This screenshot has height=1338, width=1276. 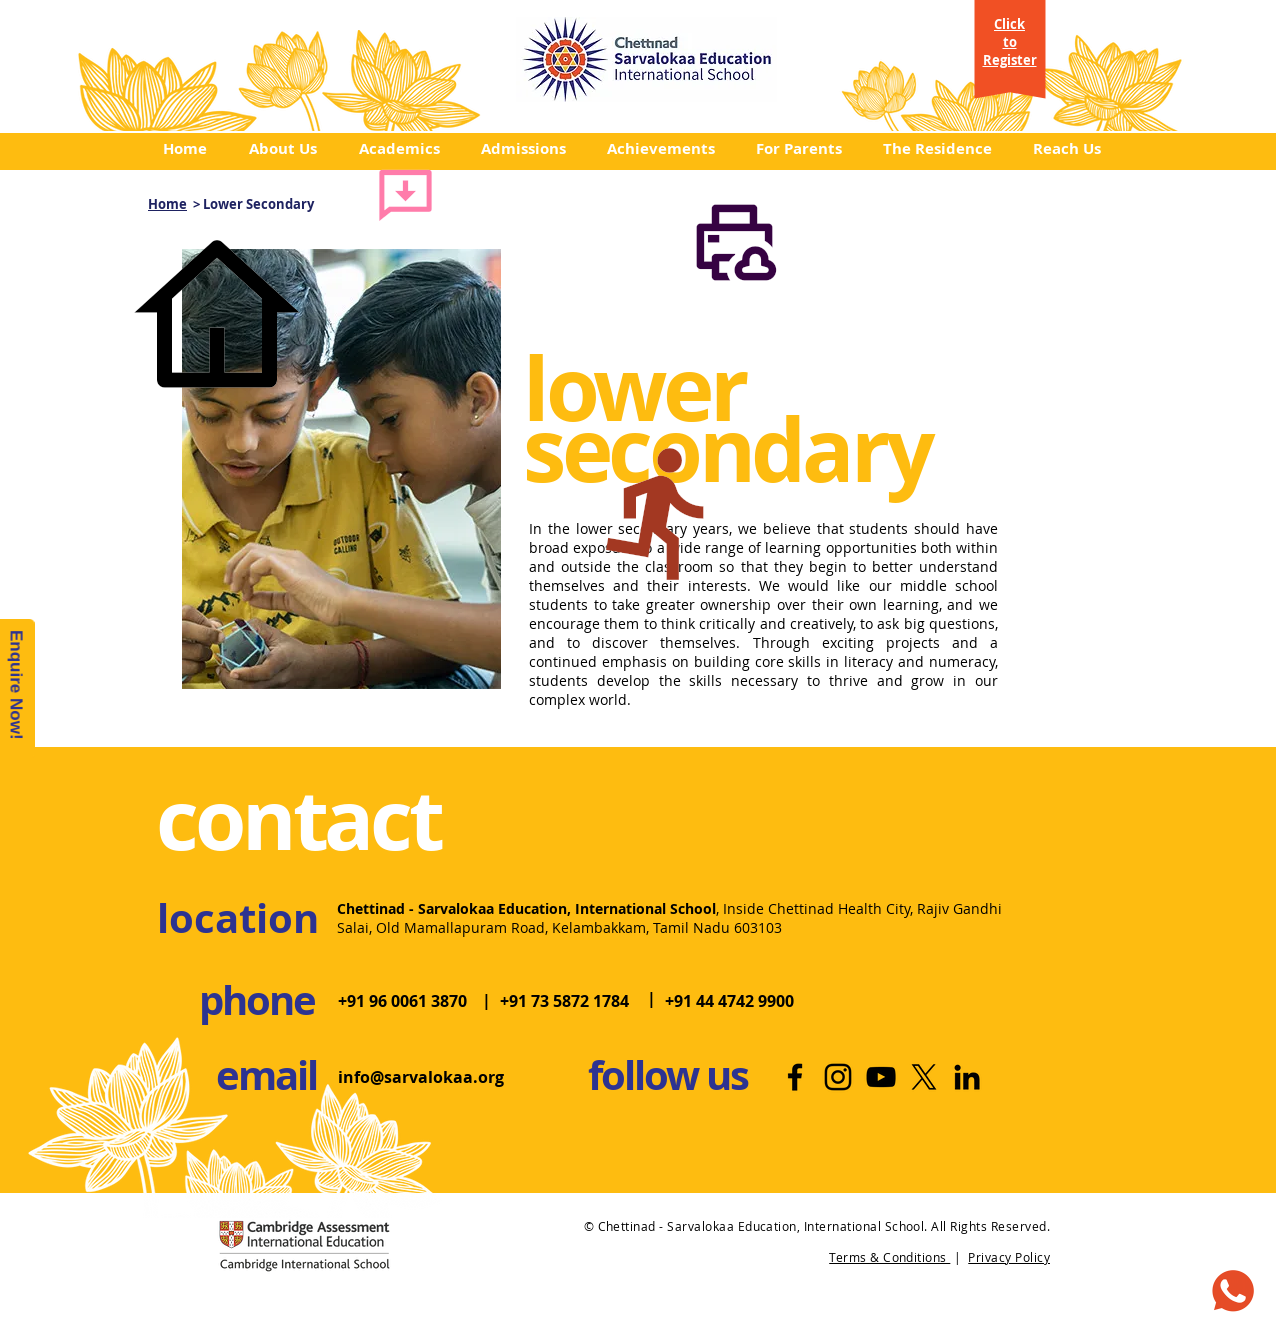 I want to click on navigate to home screen, so click(x=217, y=320).